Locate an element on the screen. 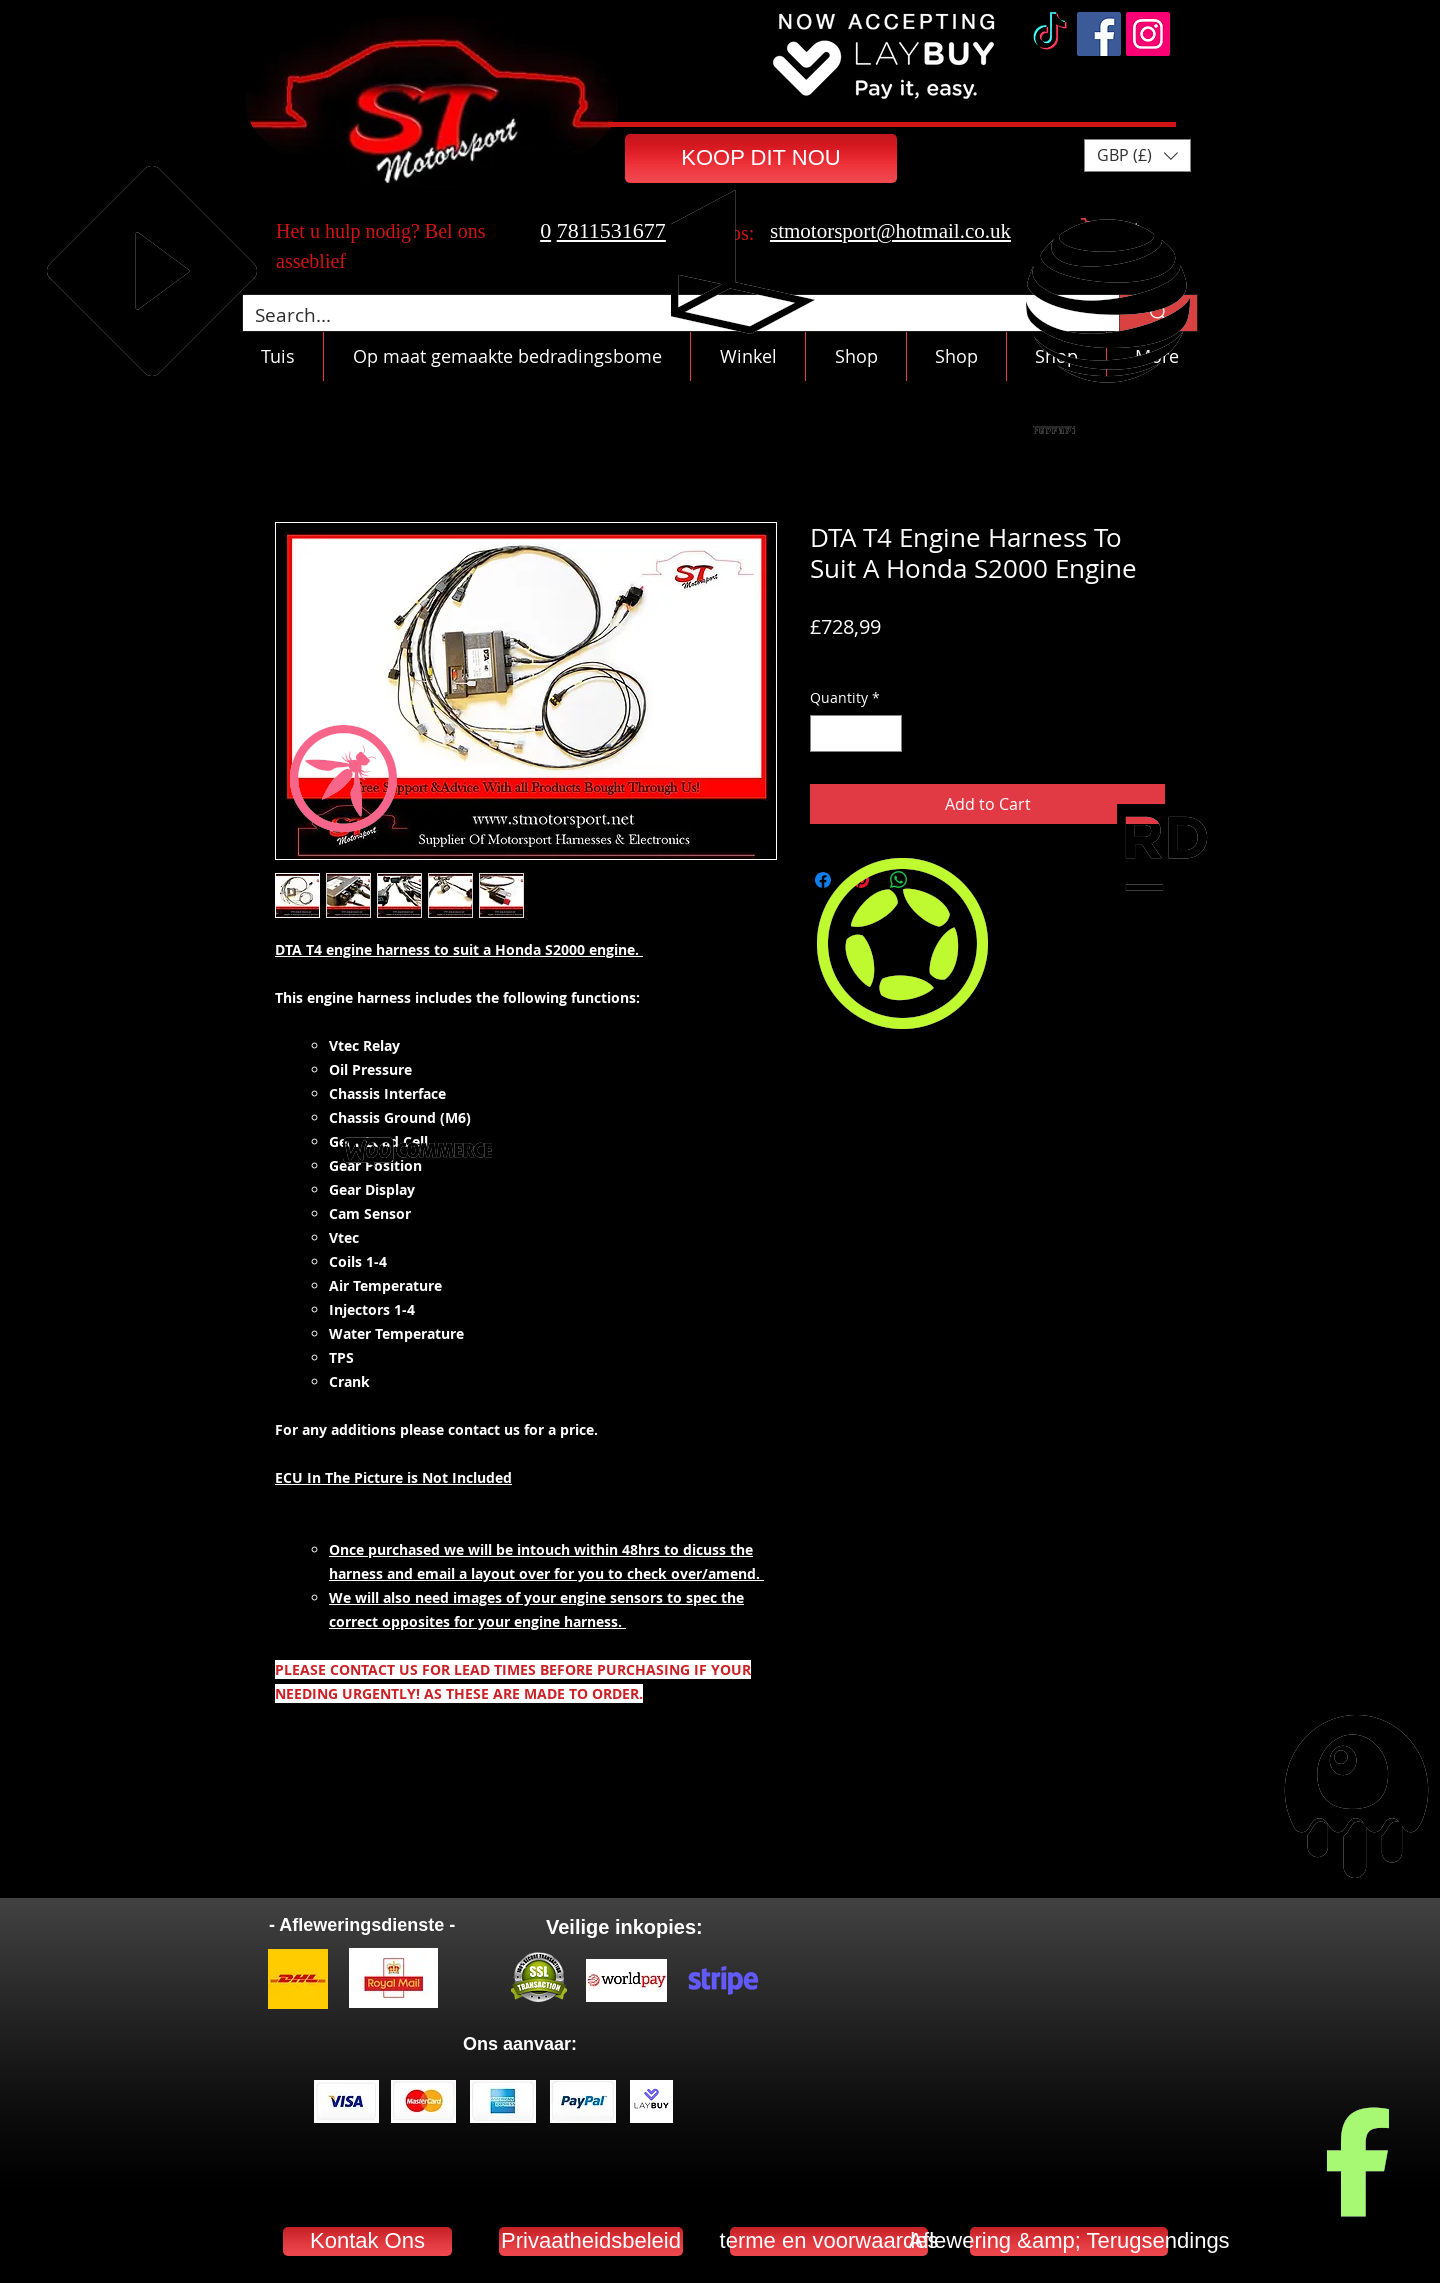  open JetBrains Rider IDE is located at coordinates (1166, 853).